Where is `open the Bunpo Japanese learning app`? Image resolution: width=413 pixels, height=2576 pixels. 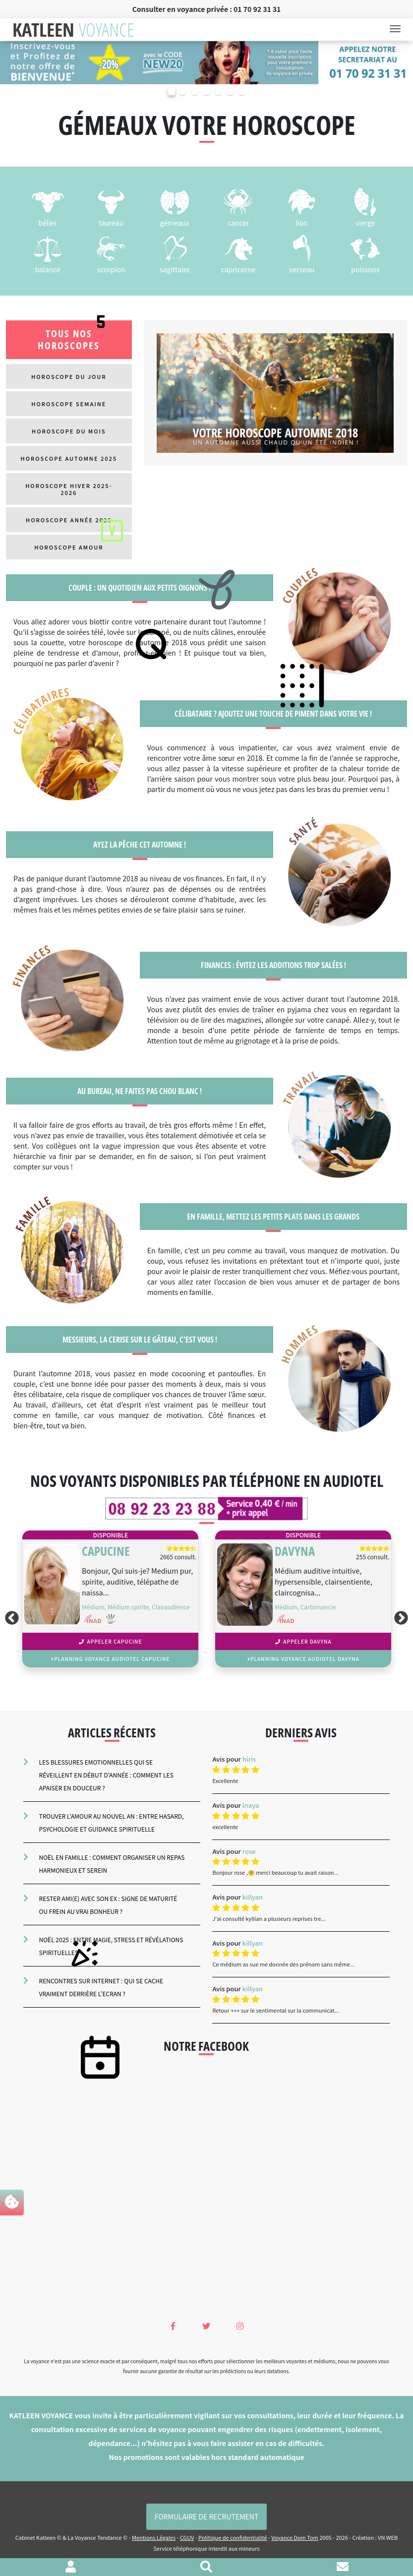
open the Bunpo Japanese learning app is located at coordinates (217, 590).